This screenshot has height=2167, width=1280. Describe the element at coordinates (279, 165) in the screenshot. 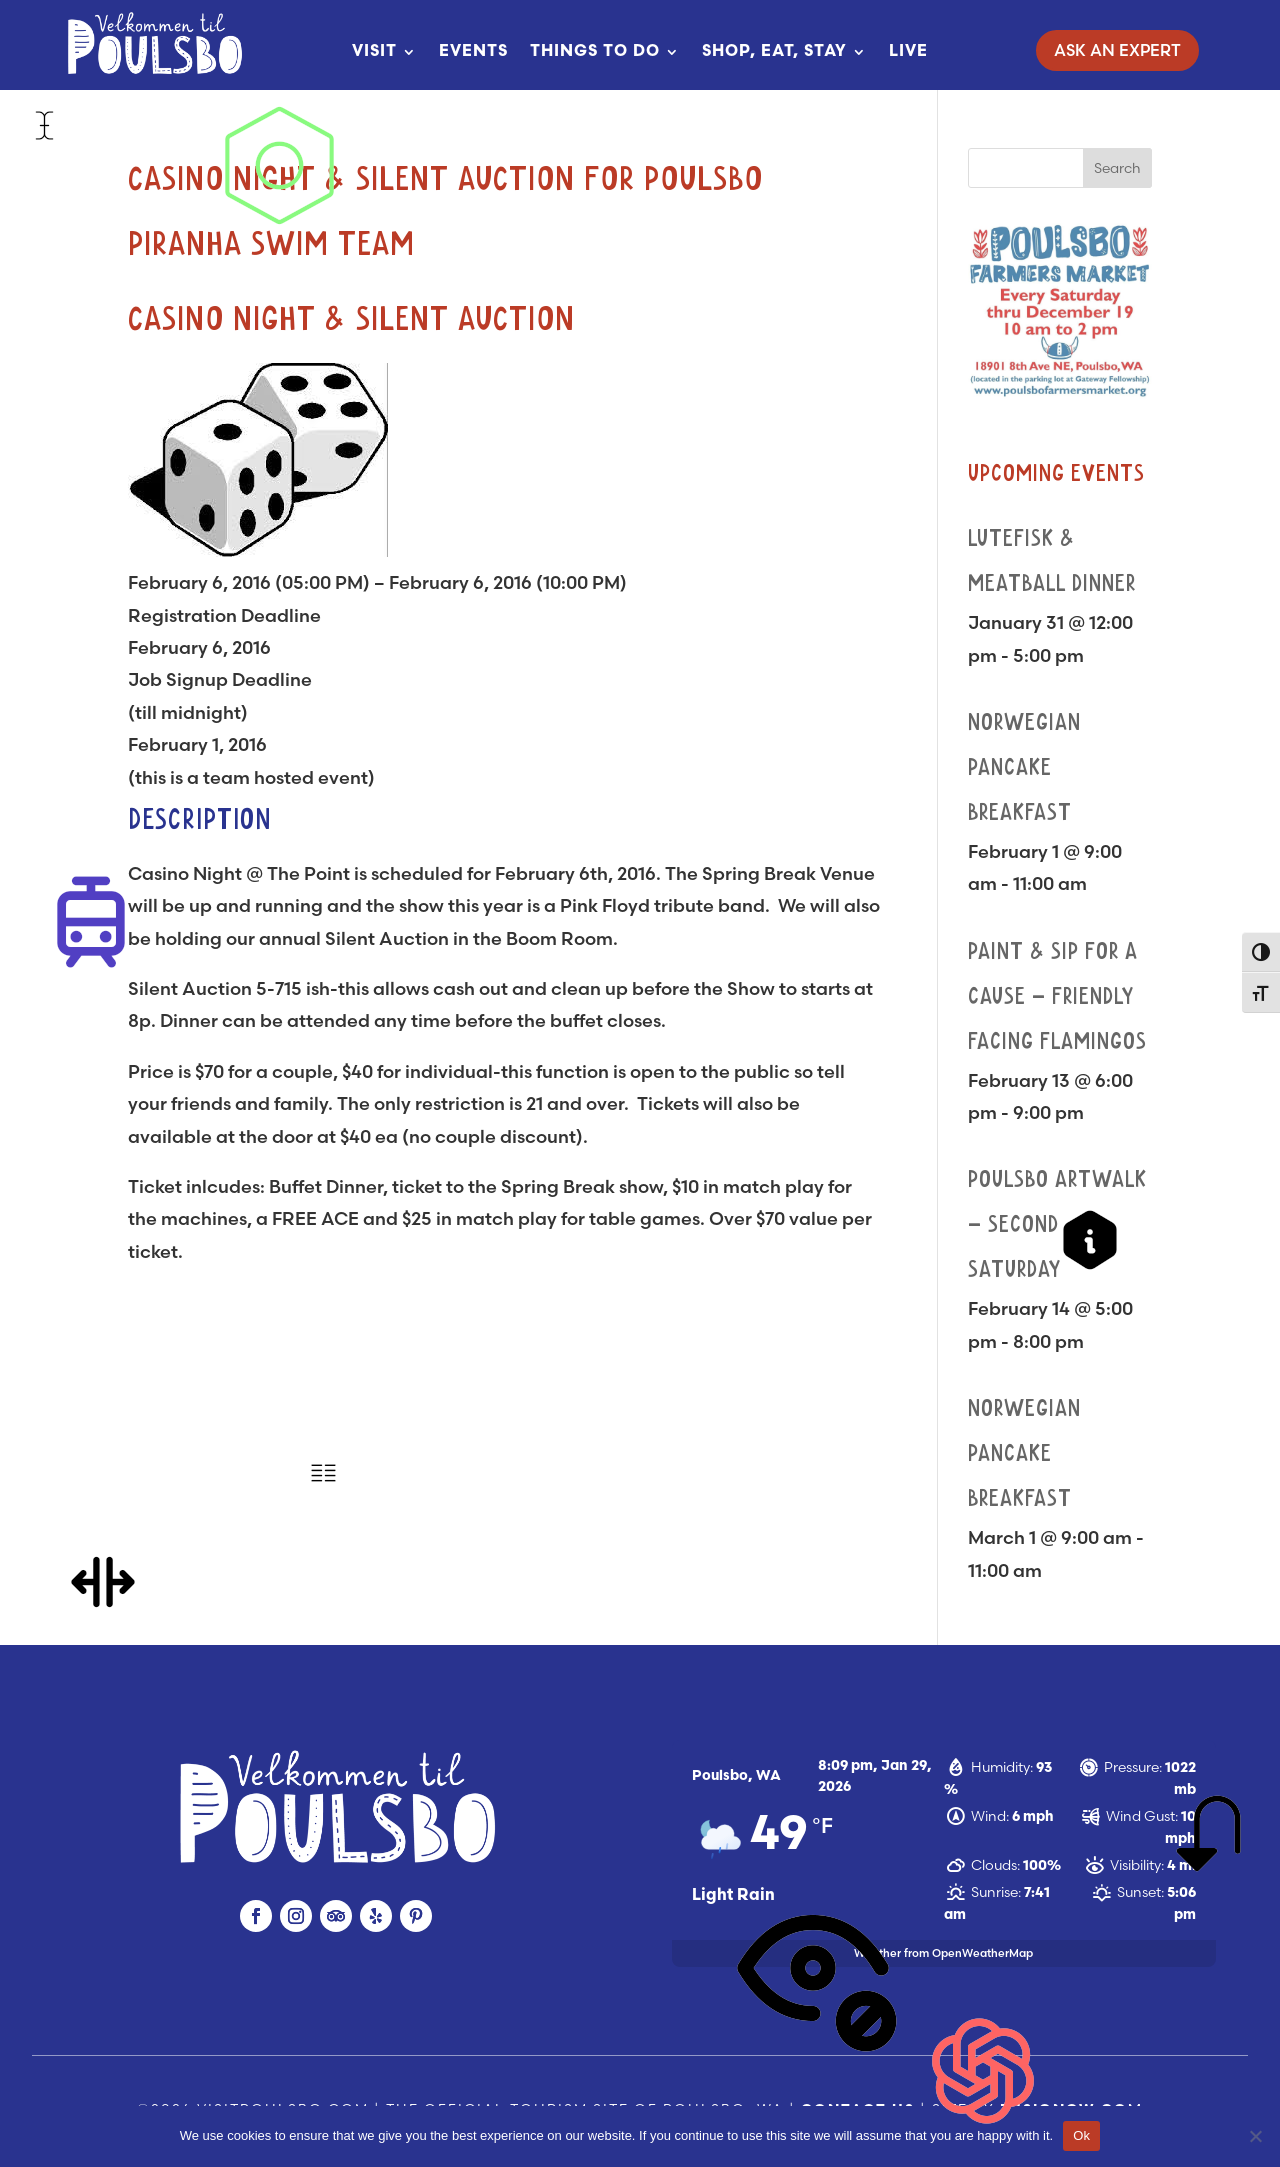

I see `access settings or configuration options` at that location.